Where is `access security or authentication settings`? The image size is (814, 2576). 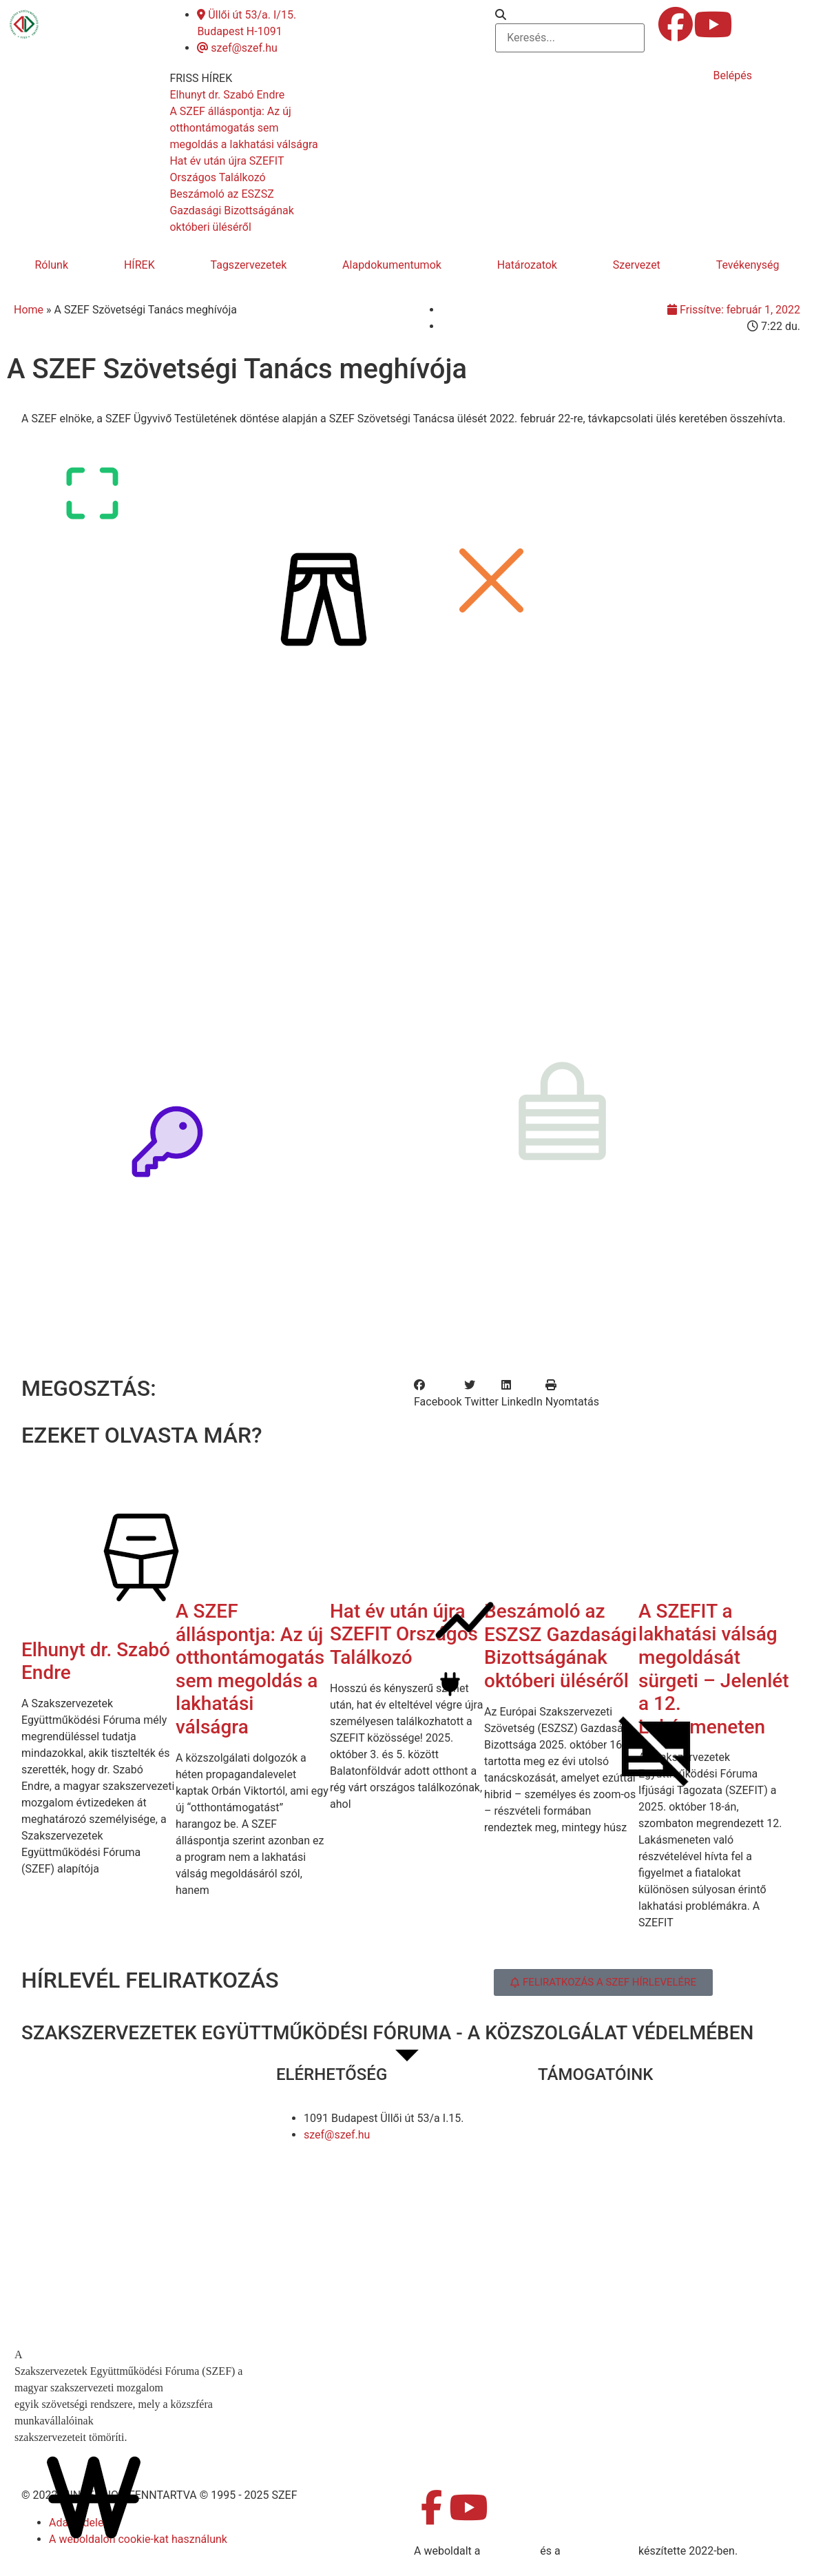 access security or authentication settings is located at coordinates (166, 1143).